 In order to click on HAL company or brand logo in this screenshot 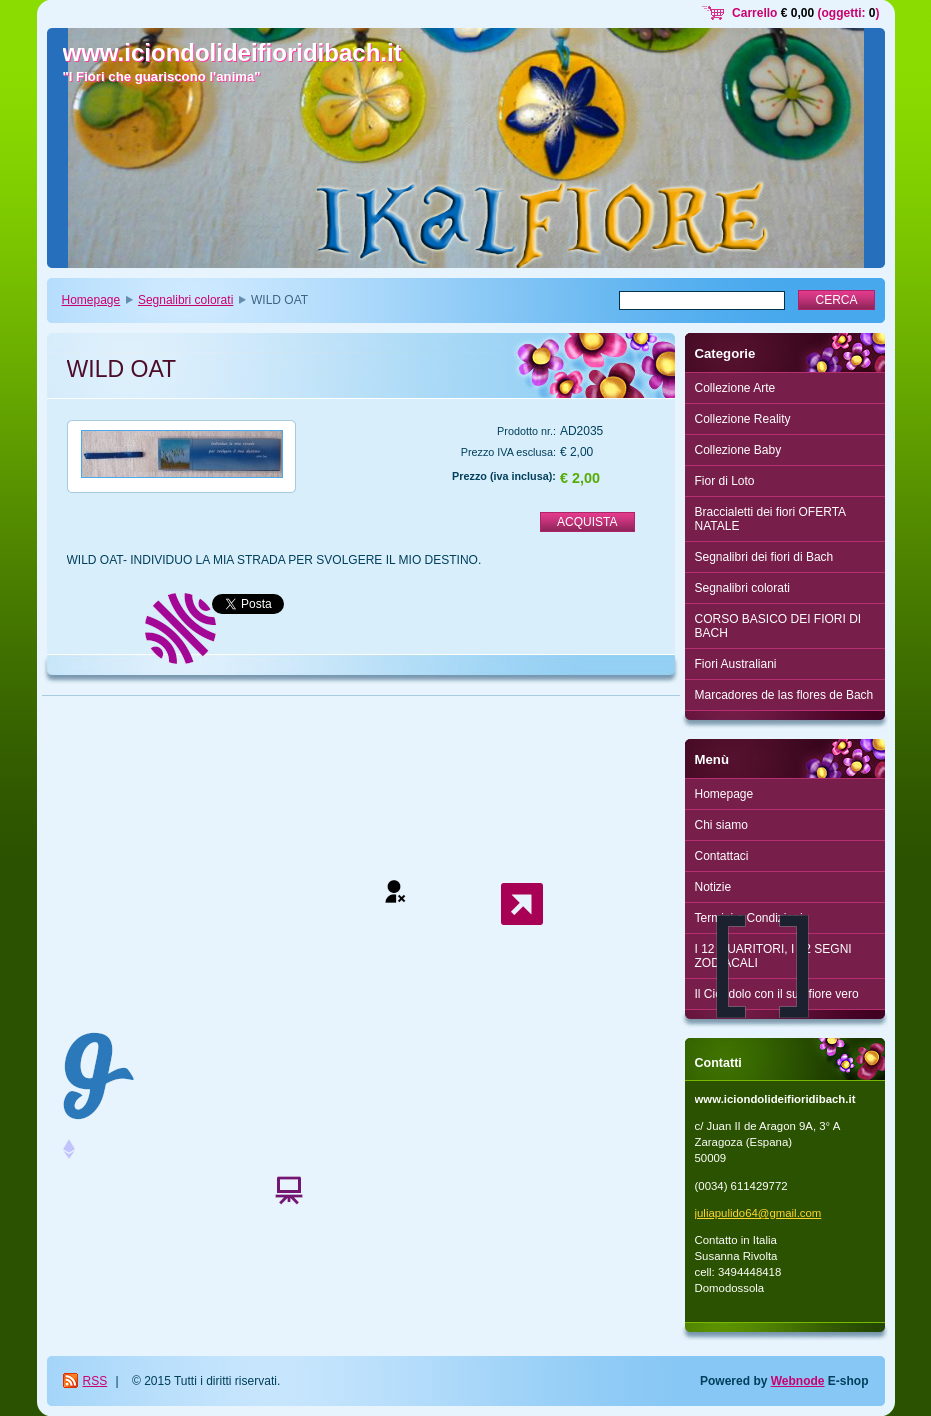, I will do `click(180, 628)`.